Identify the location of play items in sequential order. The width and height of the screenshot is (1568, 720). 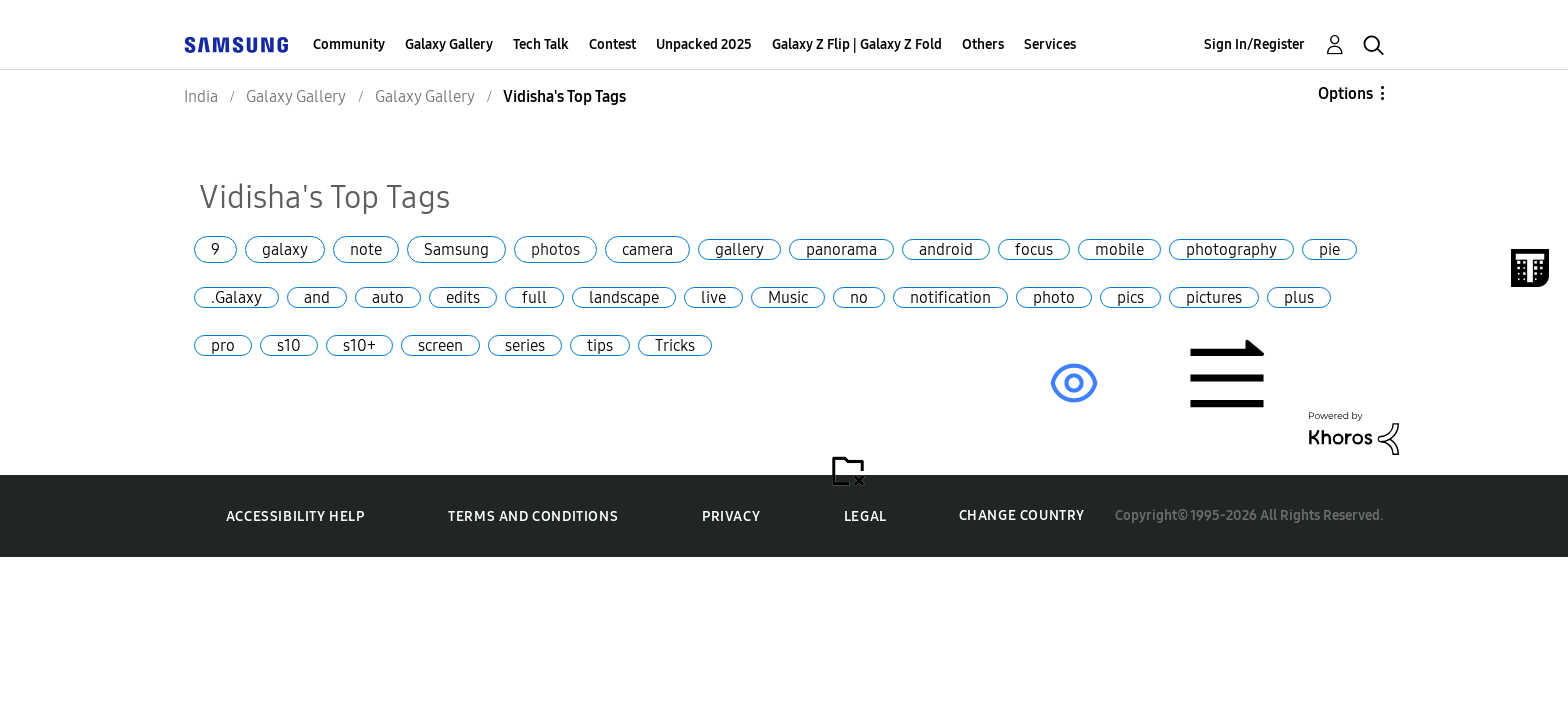
(1227, 378).